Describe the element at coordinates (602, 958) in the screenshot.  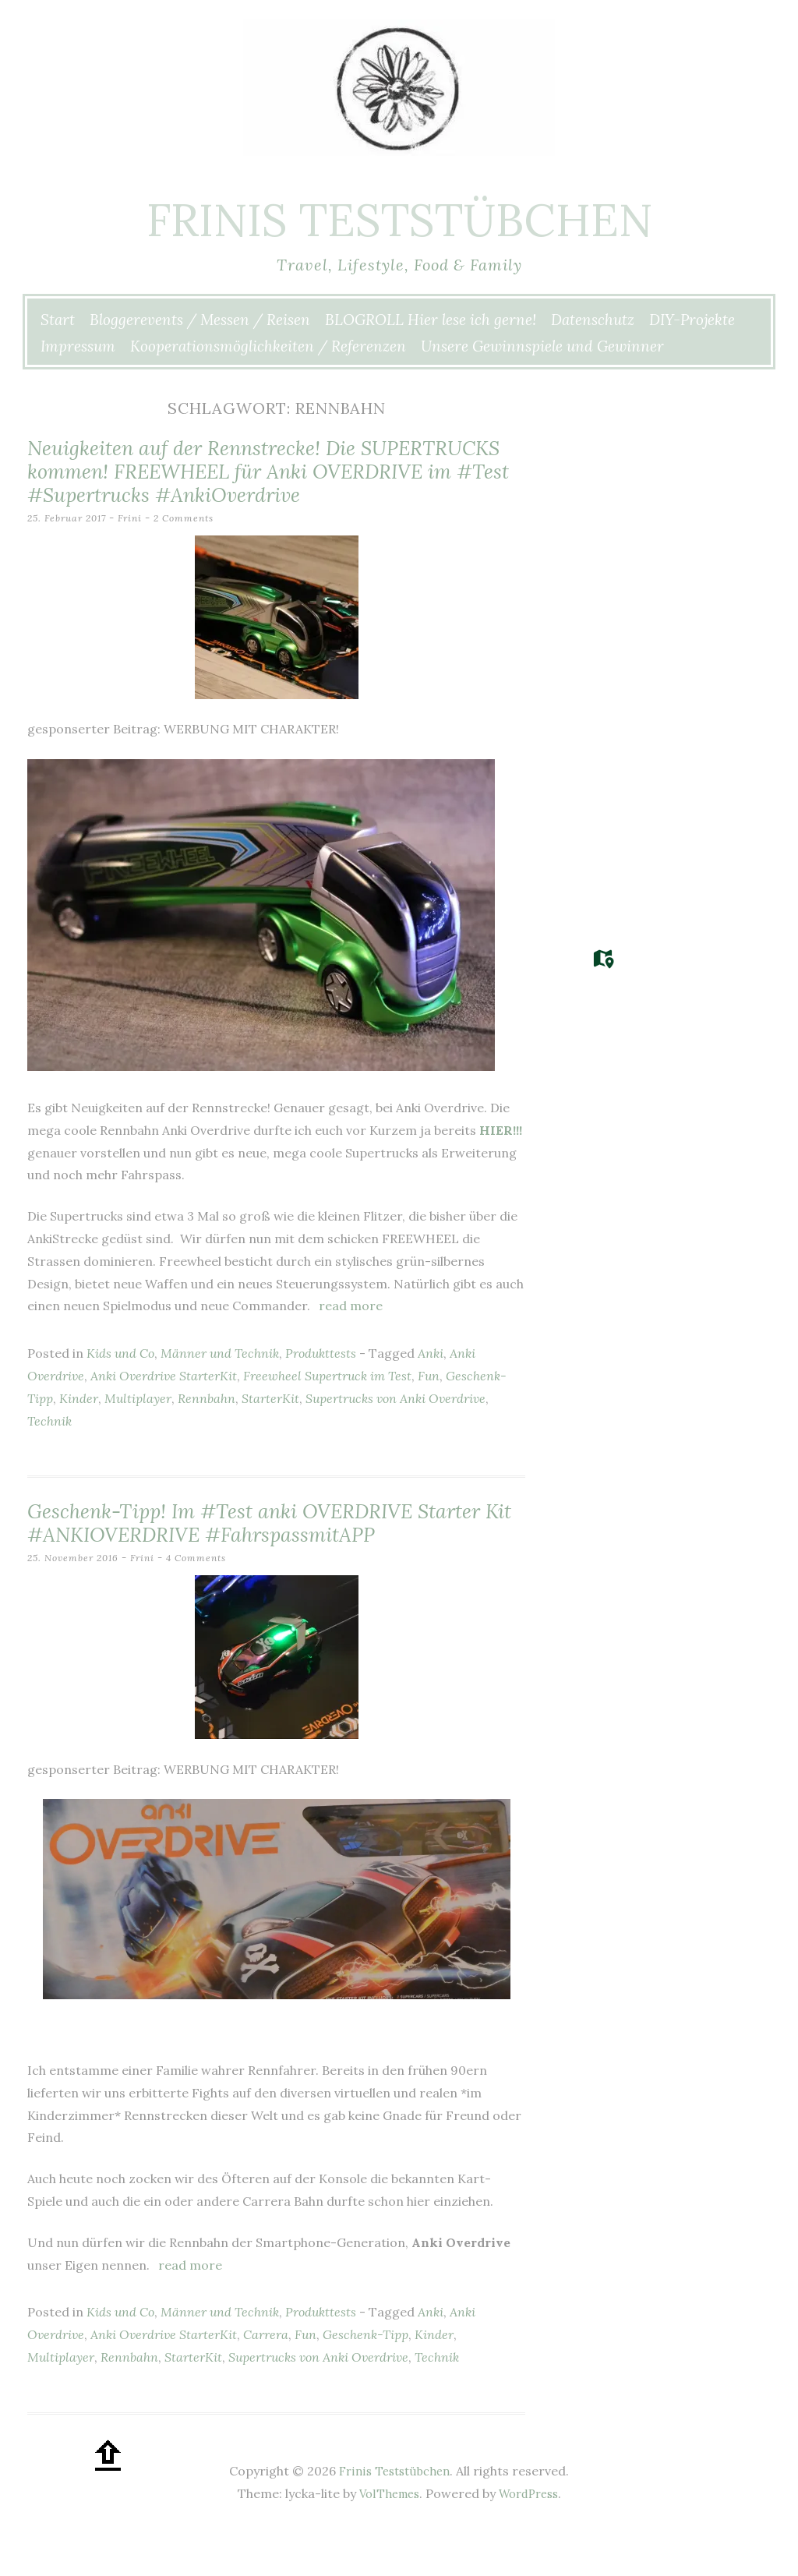
I see `view map with pinned location` at that location.